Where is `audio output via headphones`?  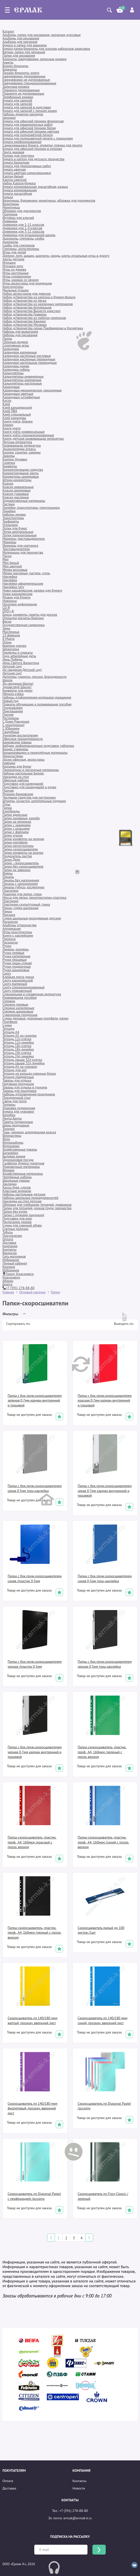 audio output via headphones is located at coordinates (20, 1557).